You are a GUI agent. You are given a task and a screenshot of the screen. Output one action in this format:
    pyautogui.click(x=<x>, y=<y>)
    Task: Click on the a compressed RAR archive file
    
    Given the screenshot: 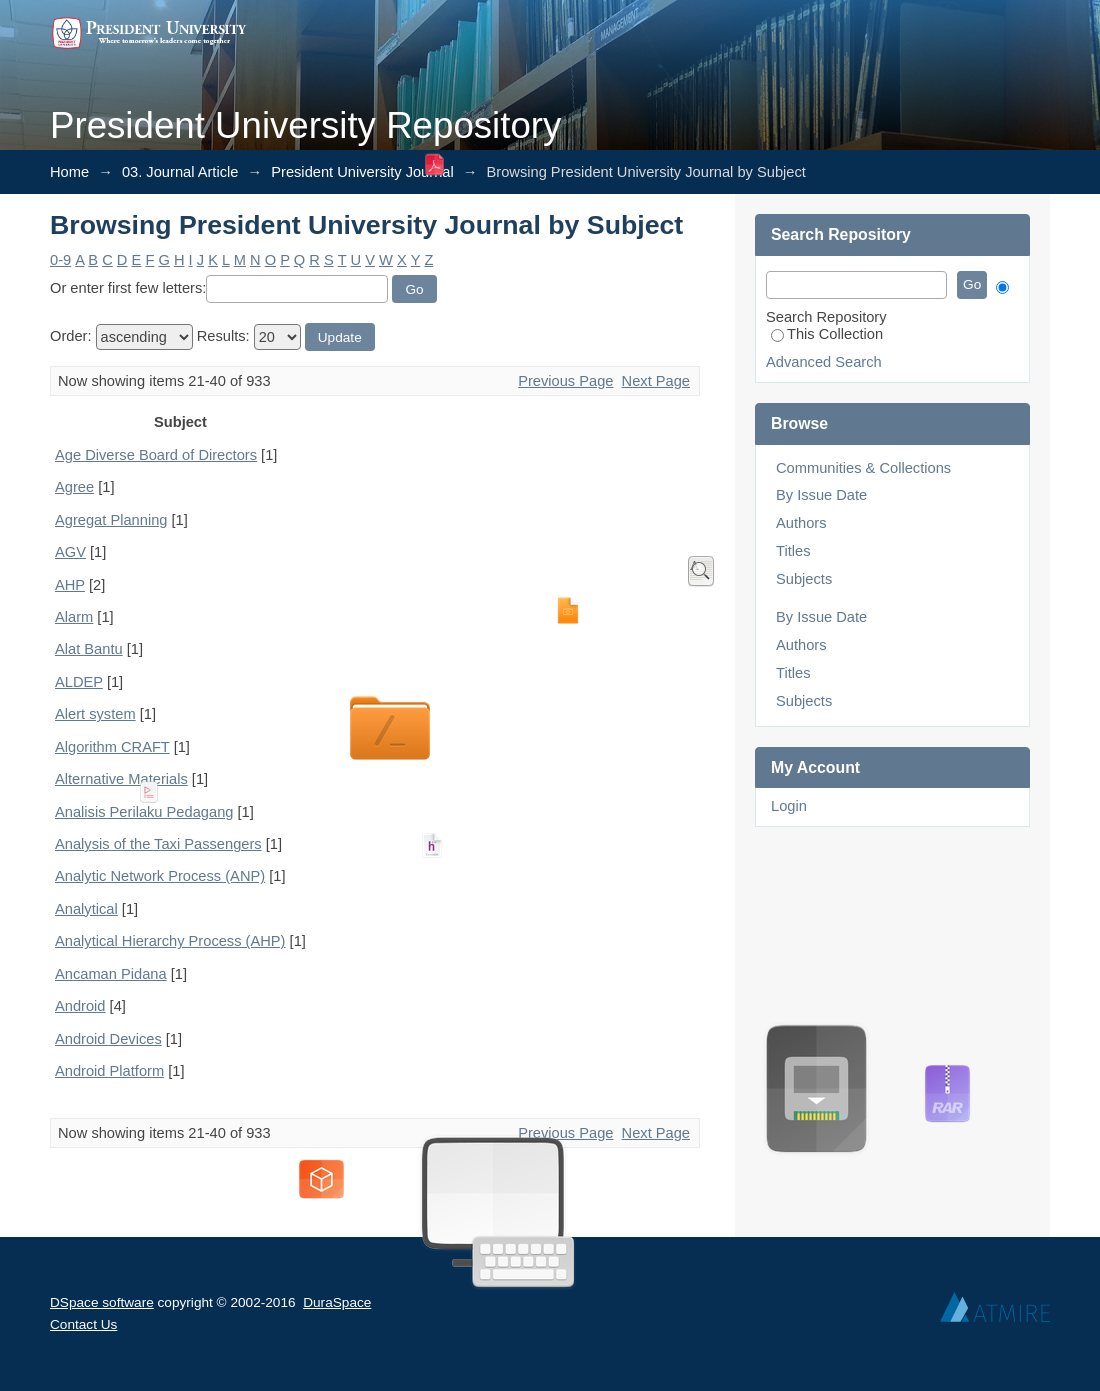 What is the action you would take?
    pyautogui.click(x=947, y=1093)
    